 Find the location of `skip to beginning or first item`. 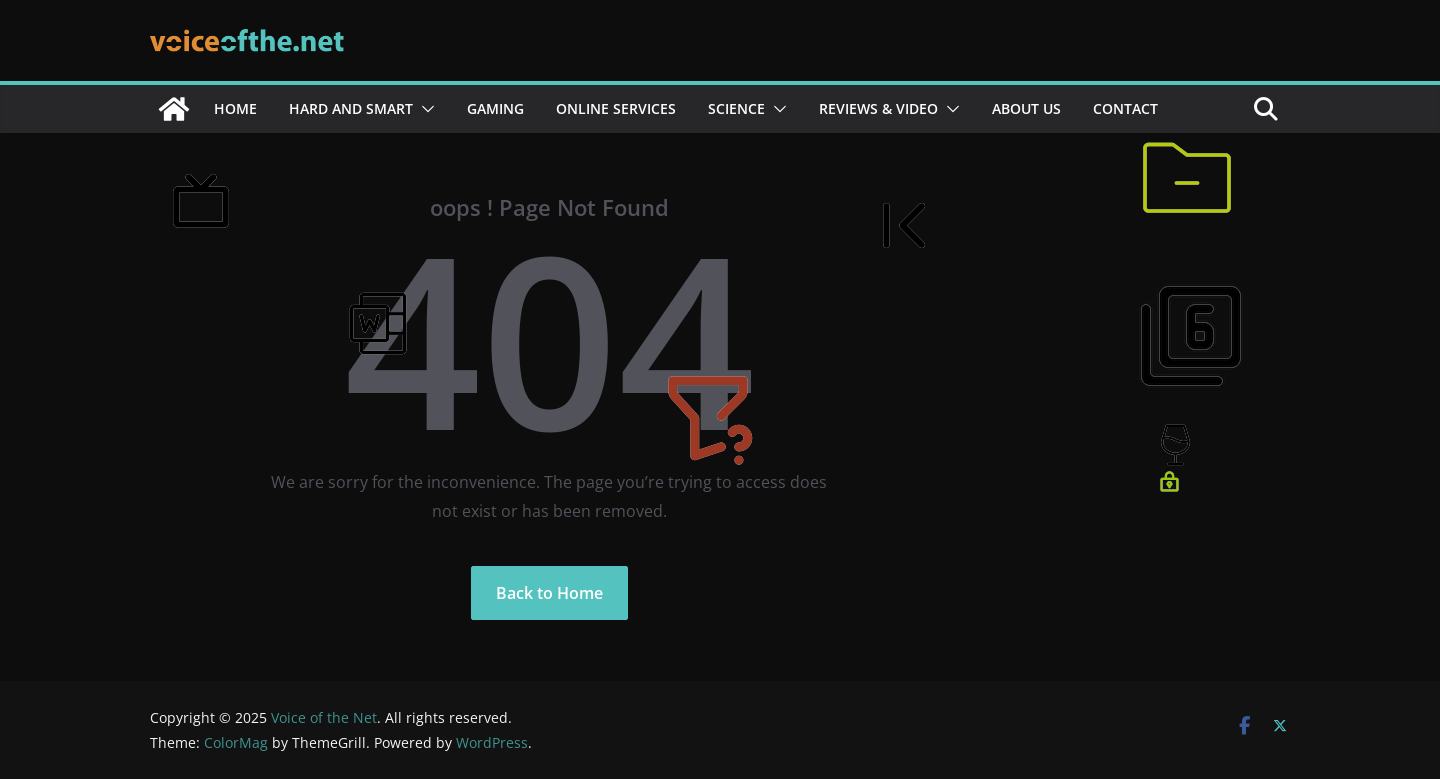

skip to beginning or first item is located at coordinates (902, 225).